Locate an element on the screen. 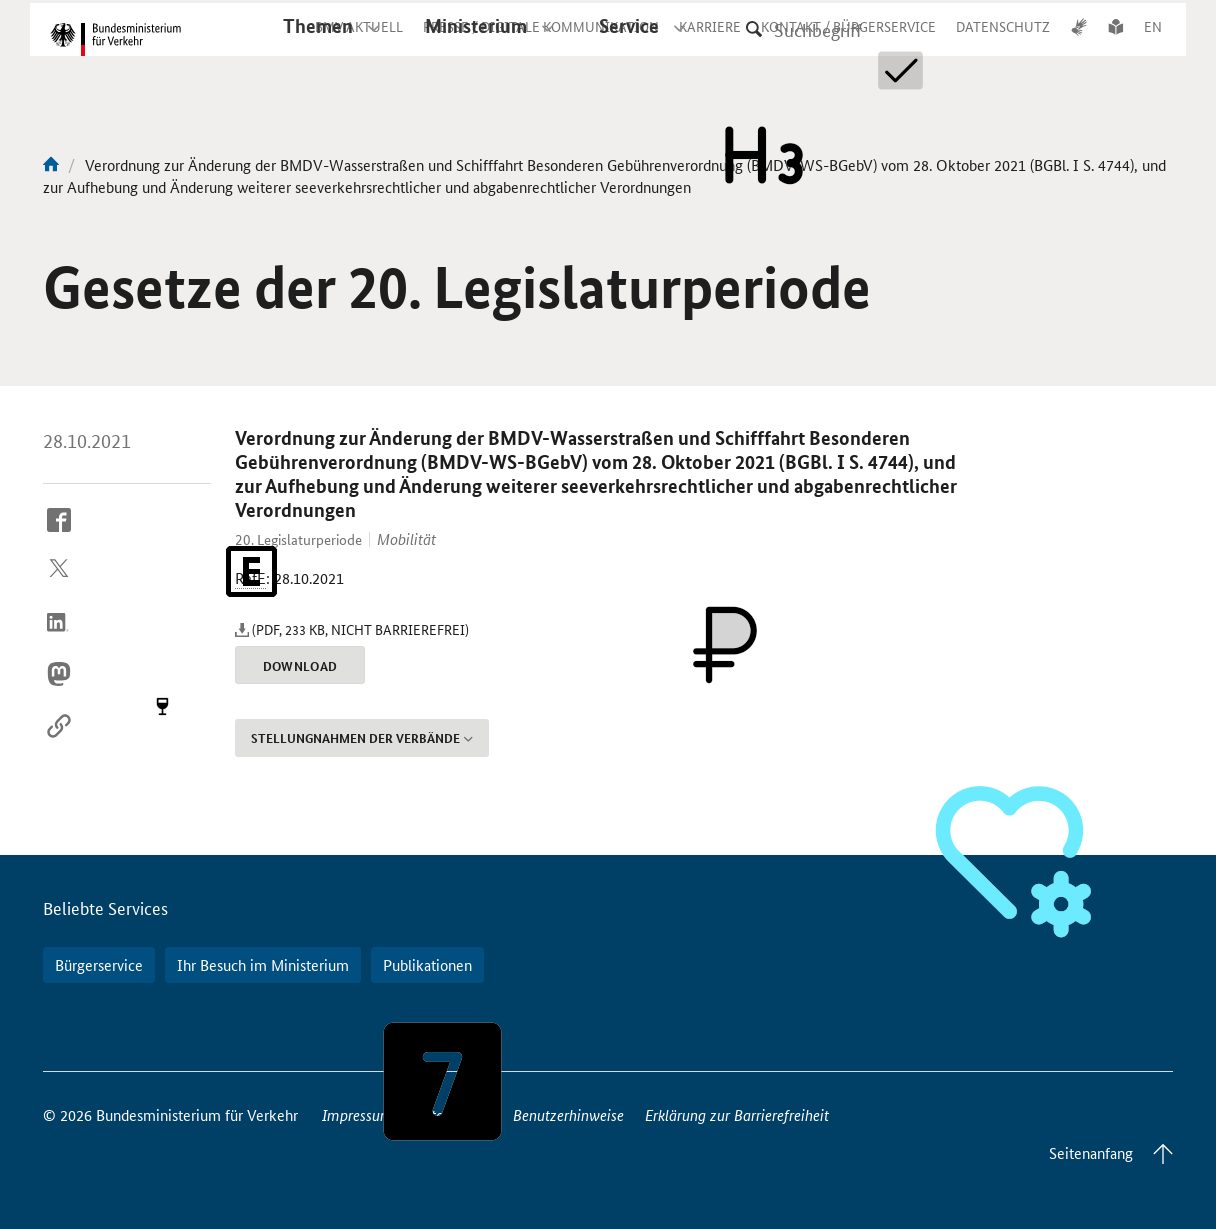 This screenshot has height=1229, width=1216. manage favorites settings is located at coordinates (1009, 852).